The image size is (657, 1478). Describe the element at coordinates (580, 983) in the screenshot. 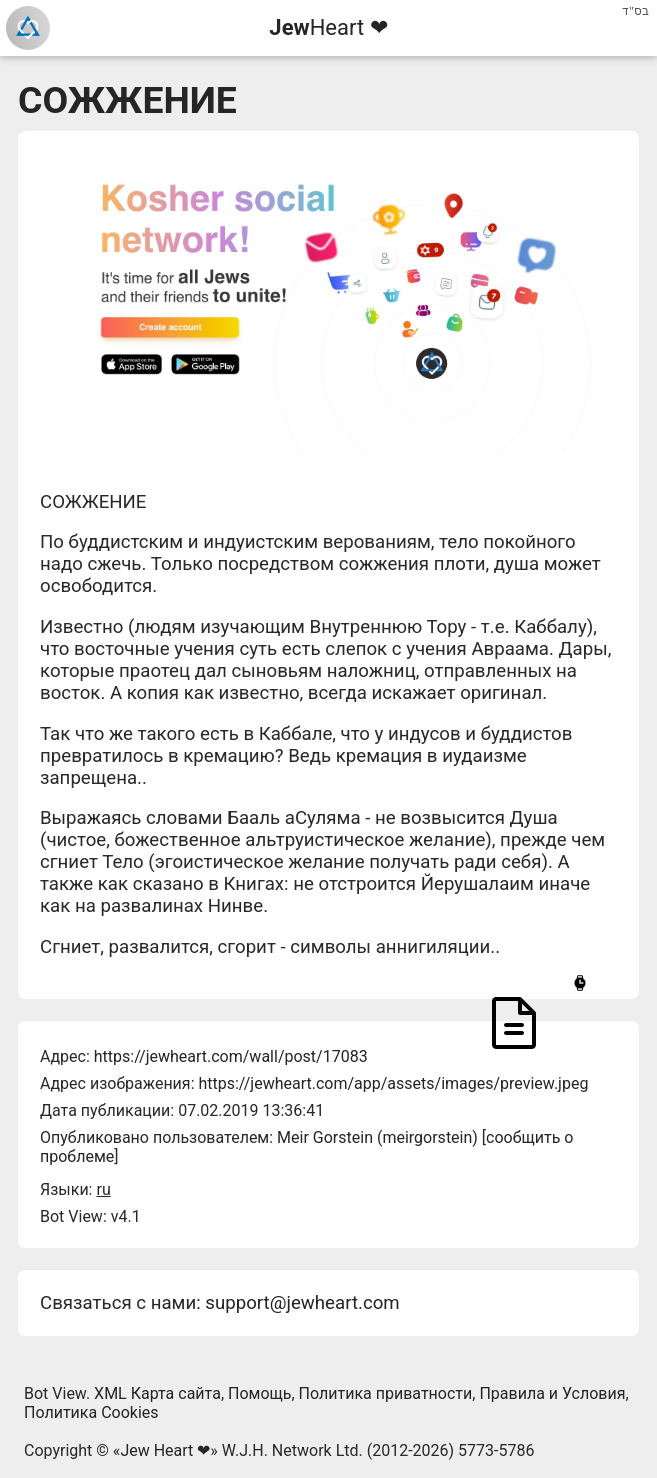

I see `view time or clock settings` at that location.